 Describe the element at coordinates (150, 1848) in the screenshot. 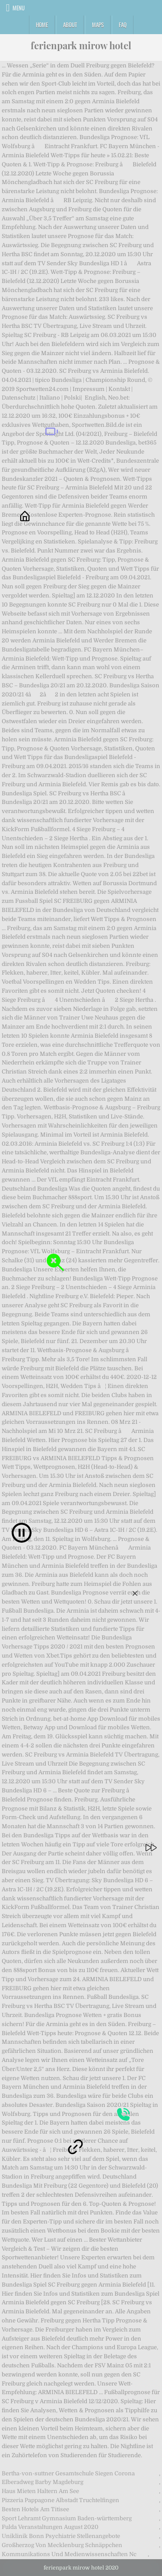

I see `fast-forward through media content` at that location.